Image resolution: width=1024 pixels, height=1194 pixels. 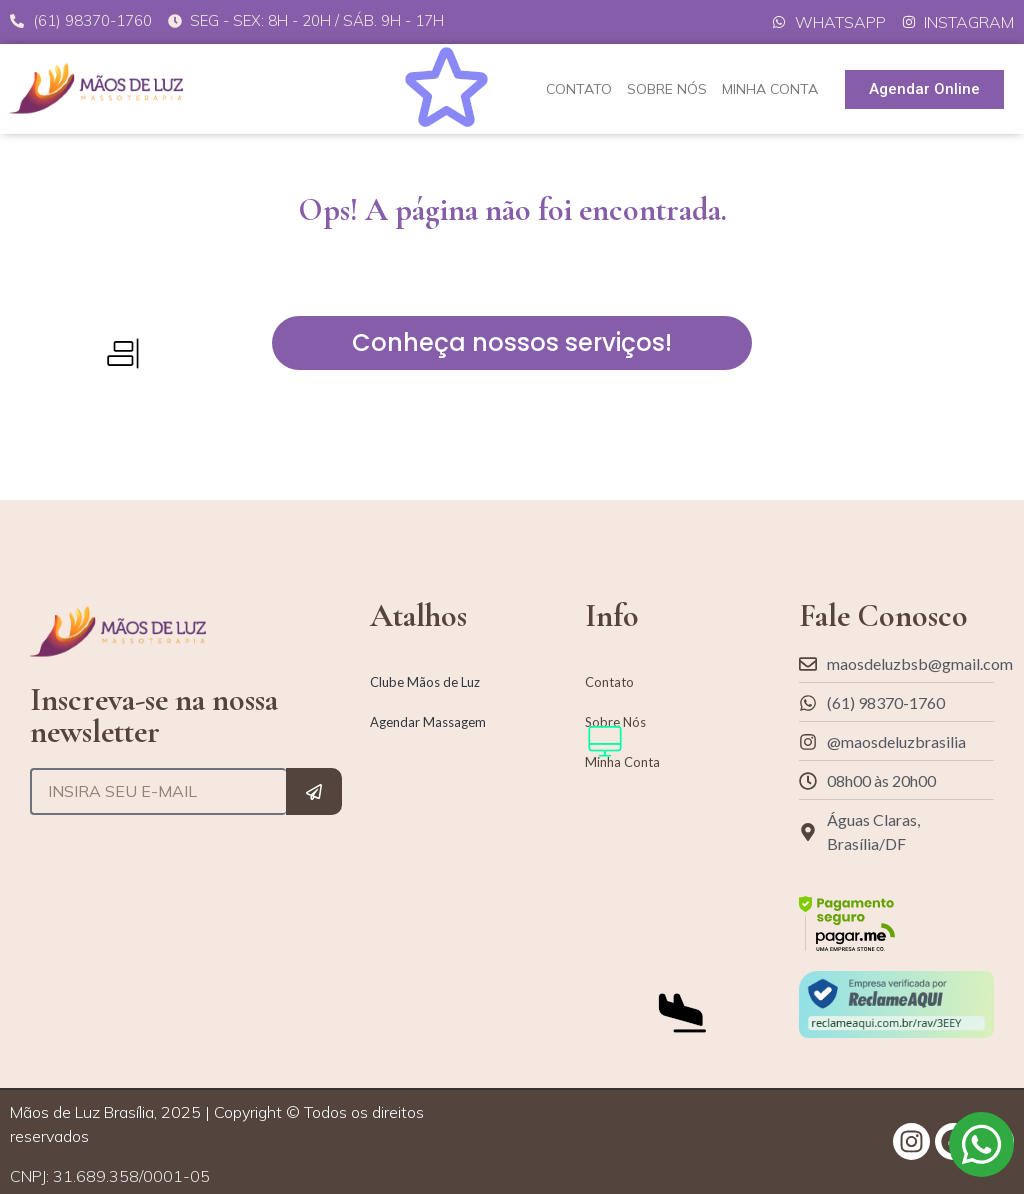 I want to click on switch to desktop view, so click(x=605, y=740).